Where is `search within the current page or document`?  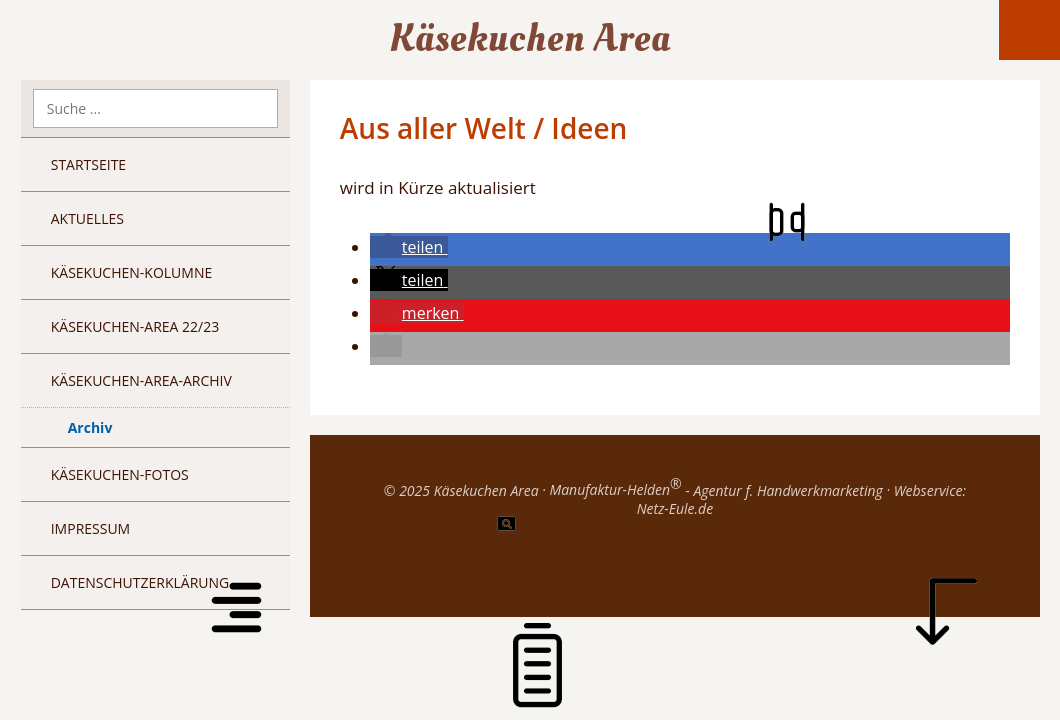 search within the current page or document is located at coordinates (506, 523).